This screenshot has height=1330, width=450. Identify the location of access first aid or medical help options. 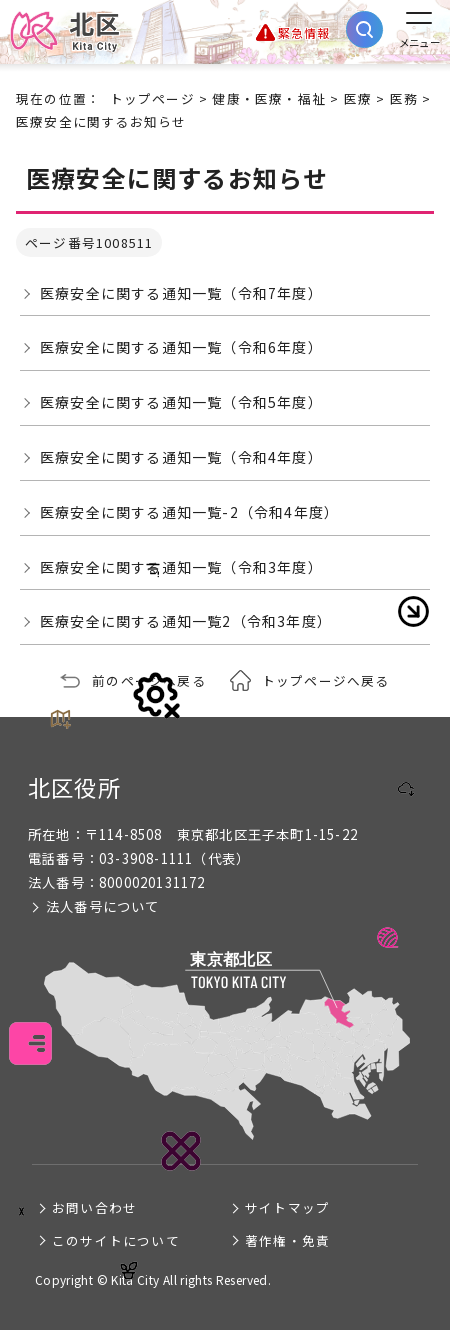
(181, 1151).